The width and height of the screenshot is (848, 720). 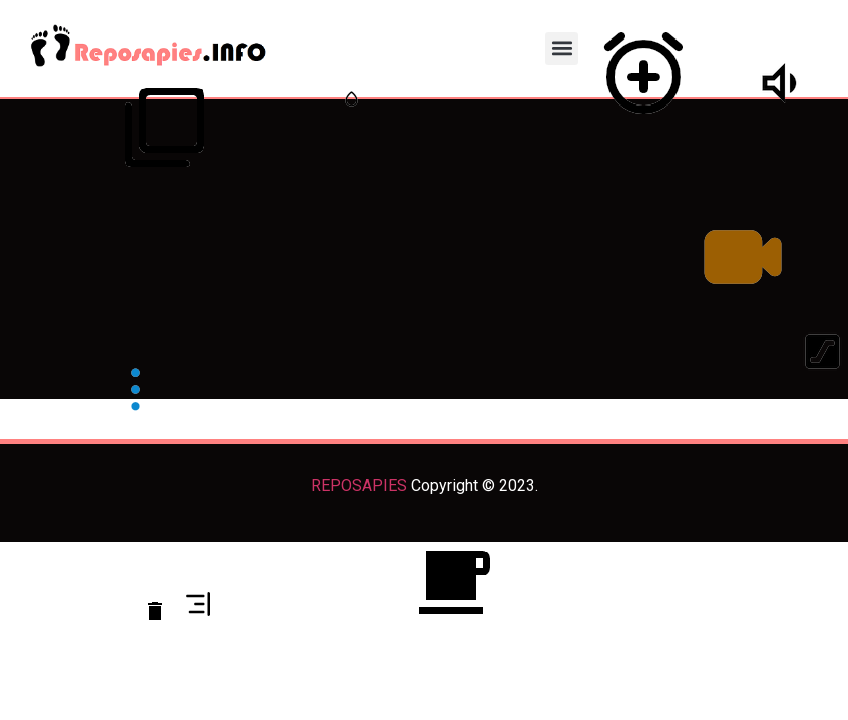 I want to click on start a video call, so click(x=743, y=257).